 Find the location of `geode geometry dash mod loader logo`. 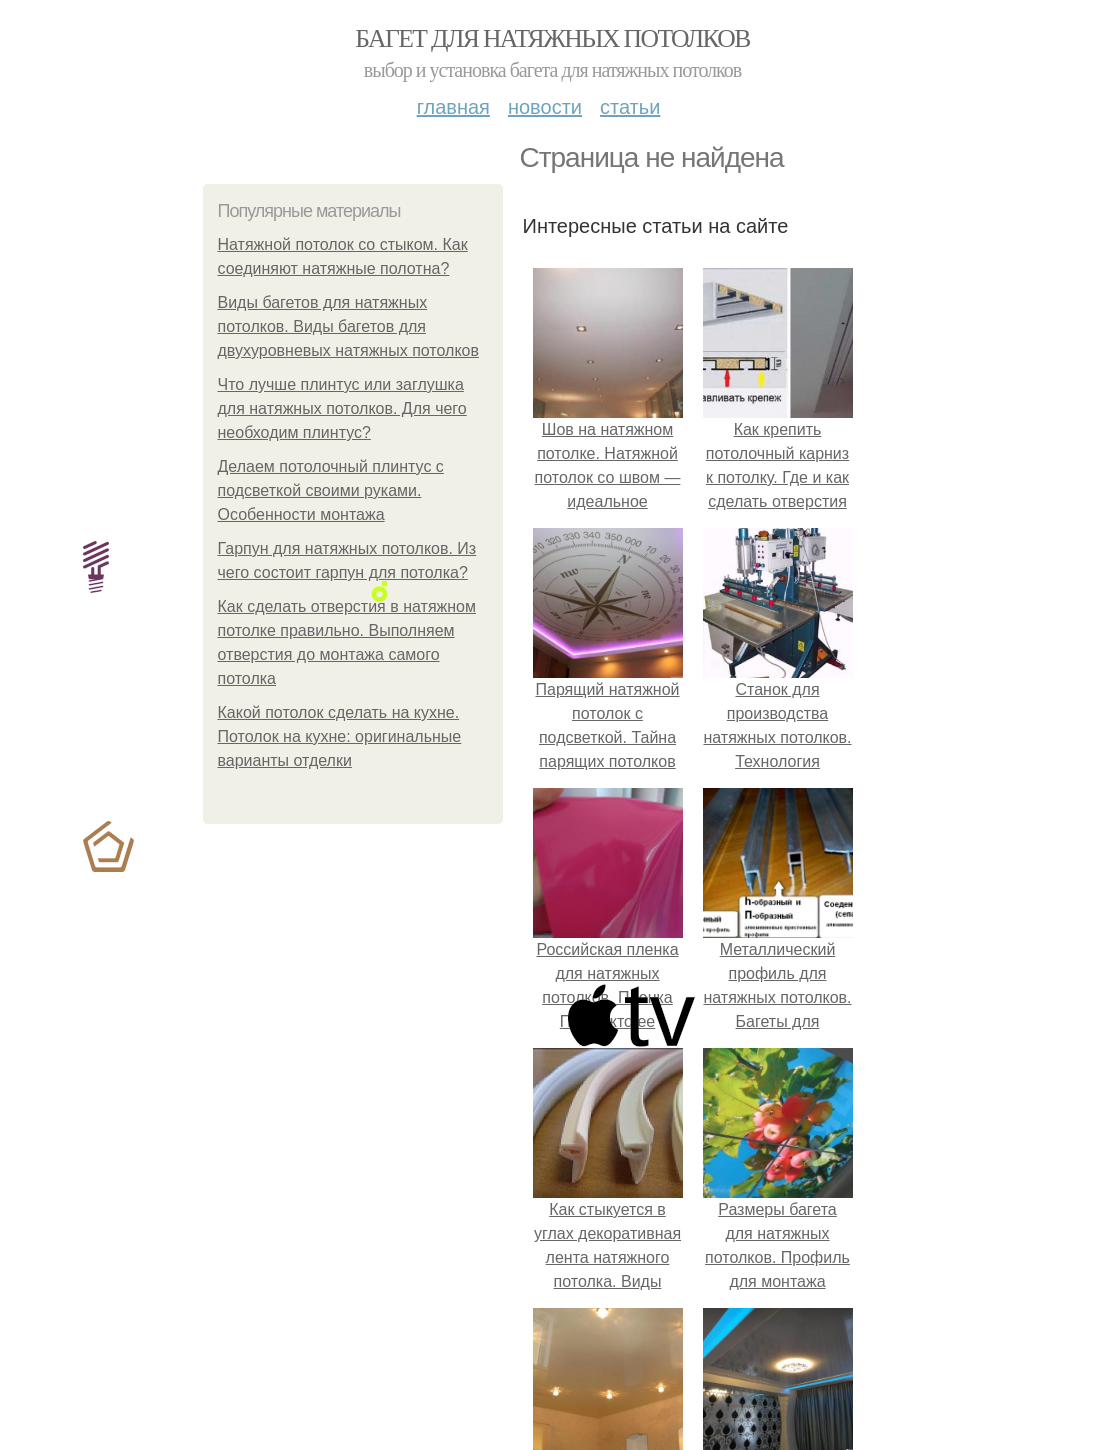

geode geometry dash mod loader logo is located at coordinates (108, 846).